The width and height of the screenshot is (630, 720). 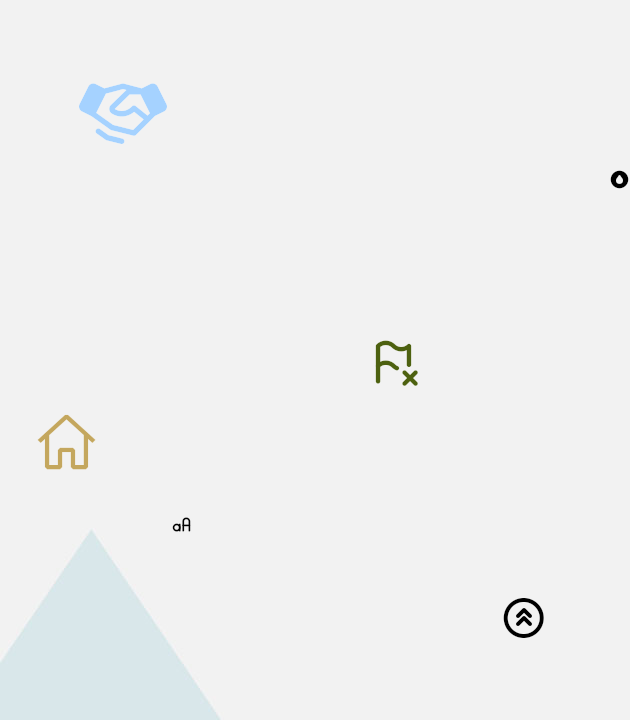 I want to click on scroll to top of page, so click(x=524, y=618).